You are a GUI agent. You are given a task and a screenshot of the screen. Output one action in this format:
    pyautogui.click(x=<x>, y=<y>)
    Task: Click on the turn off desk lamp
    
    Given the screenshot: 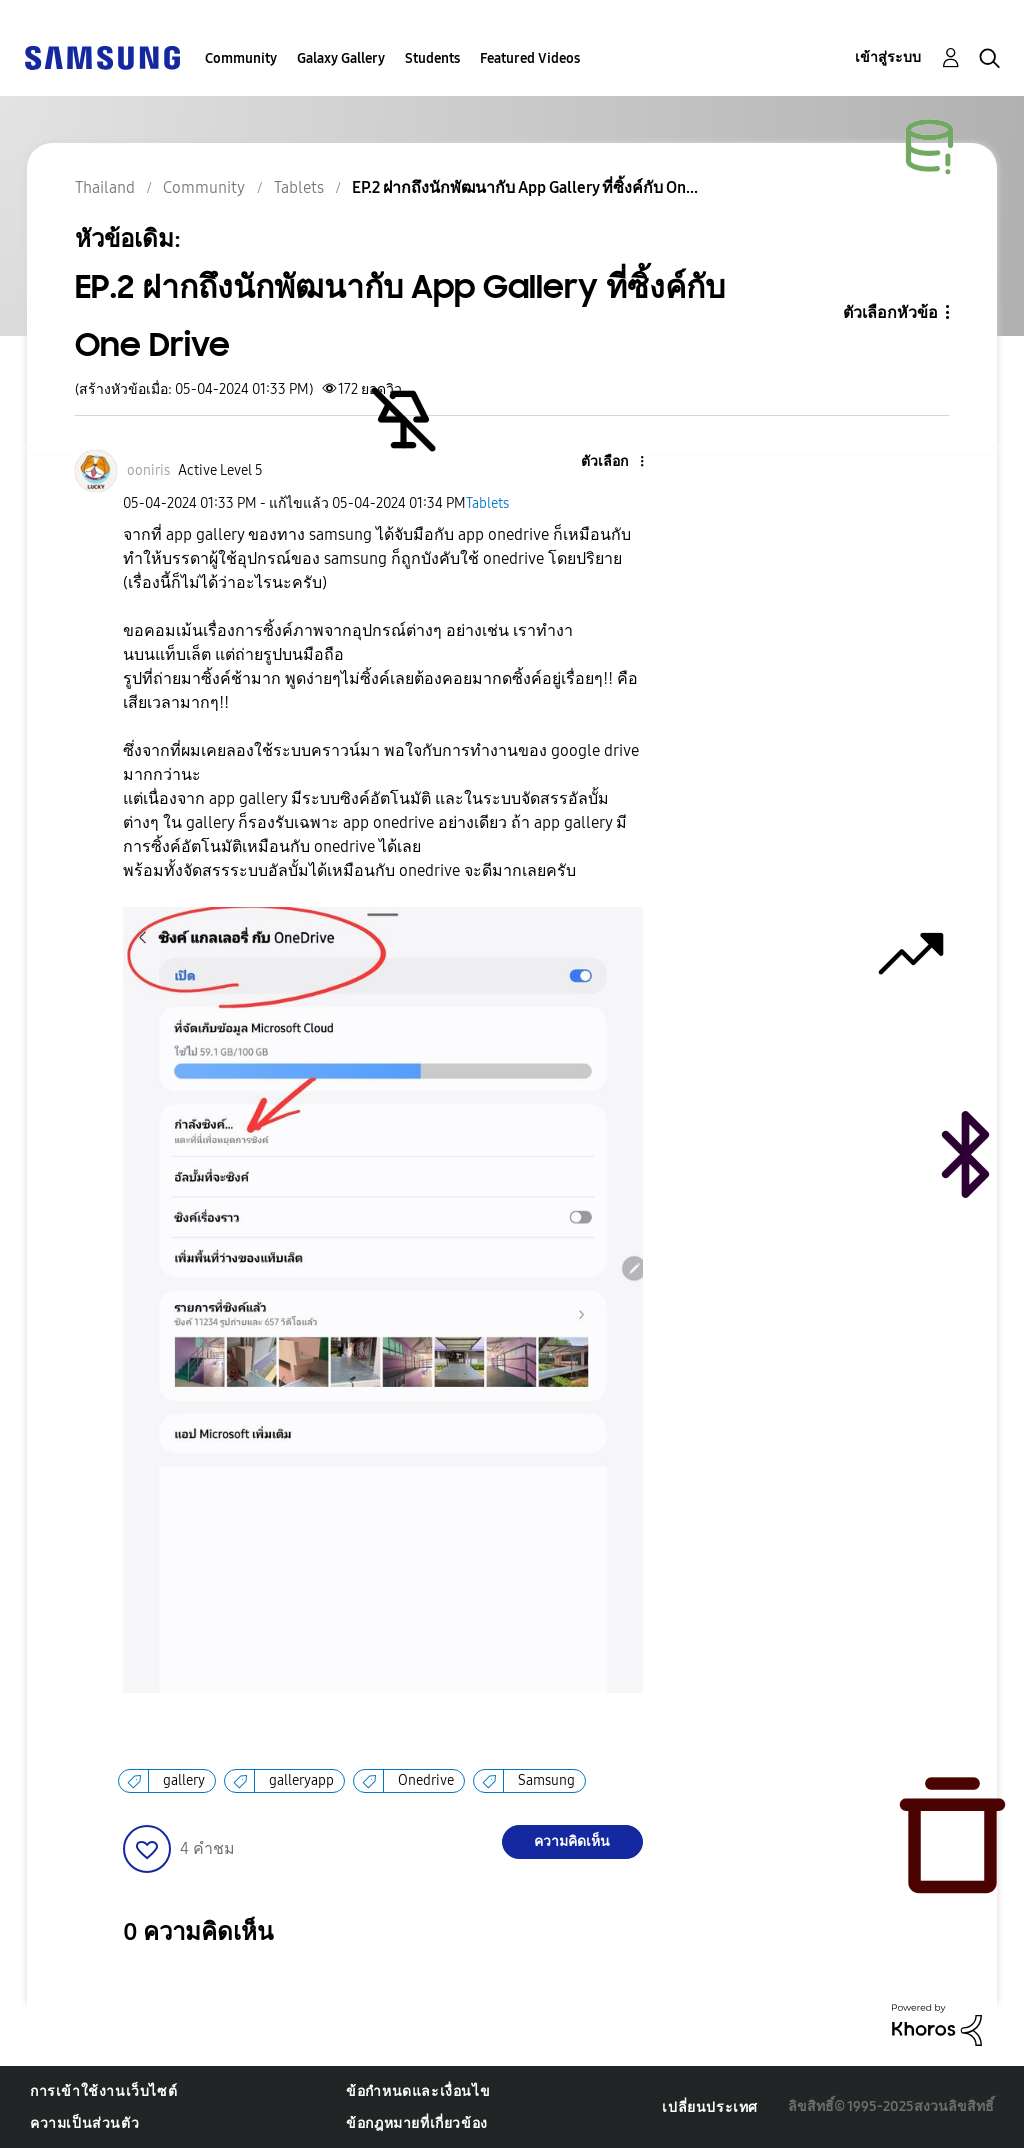 What is the action you would take?
    pyautogui.click(x=403, y=419)
    